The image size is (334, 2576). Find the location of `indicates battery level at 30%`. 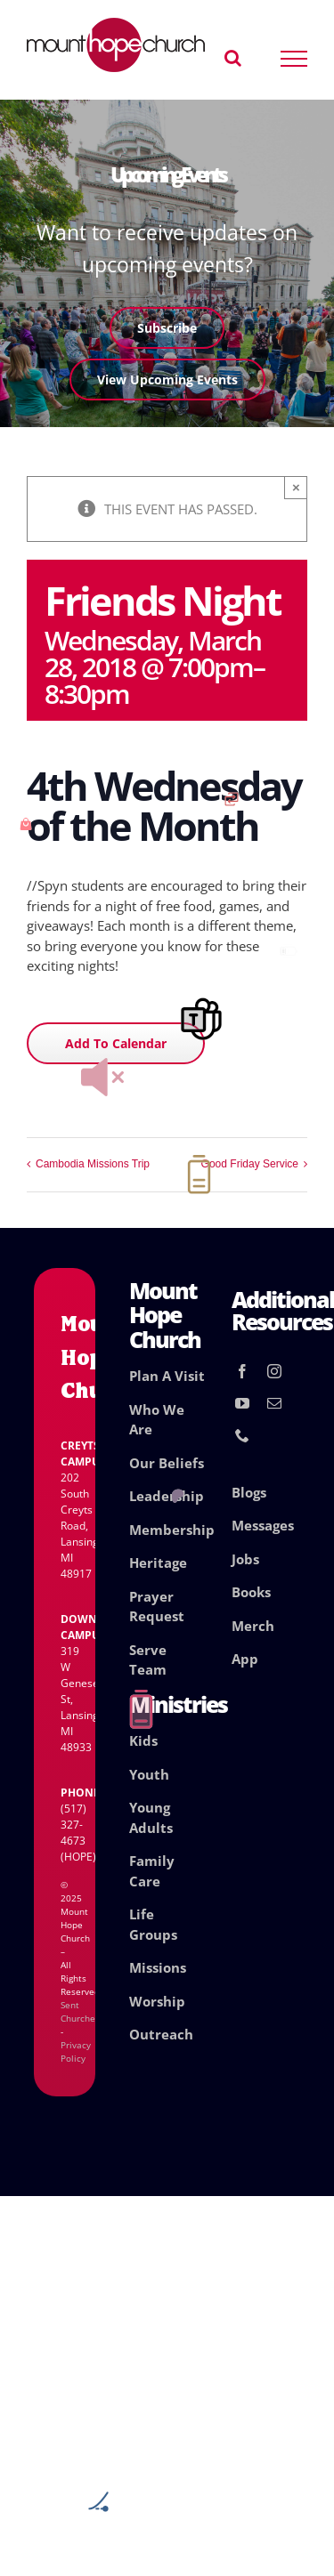

indicates battery level at 30% is located at coordinates (289, 951).